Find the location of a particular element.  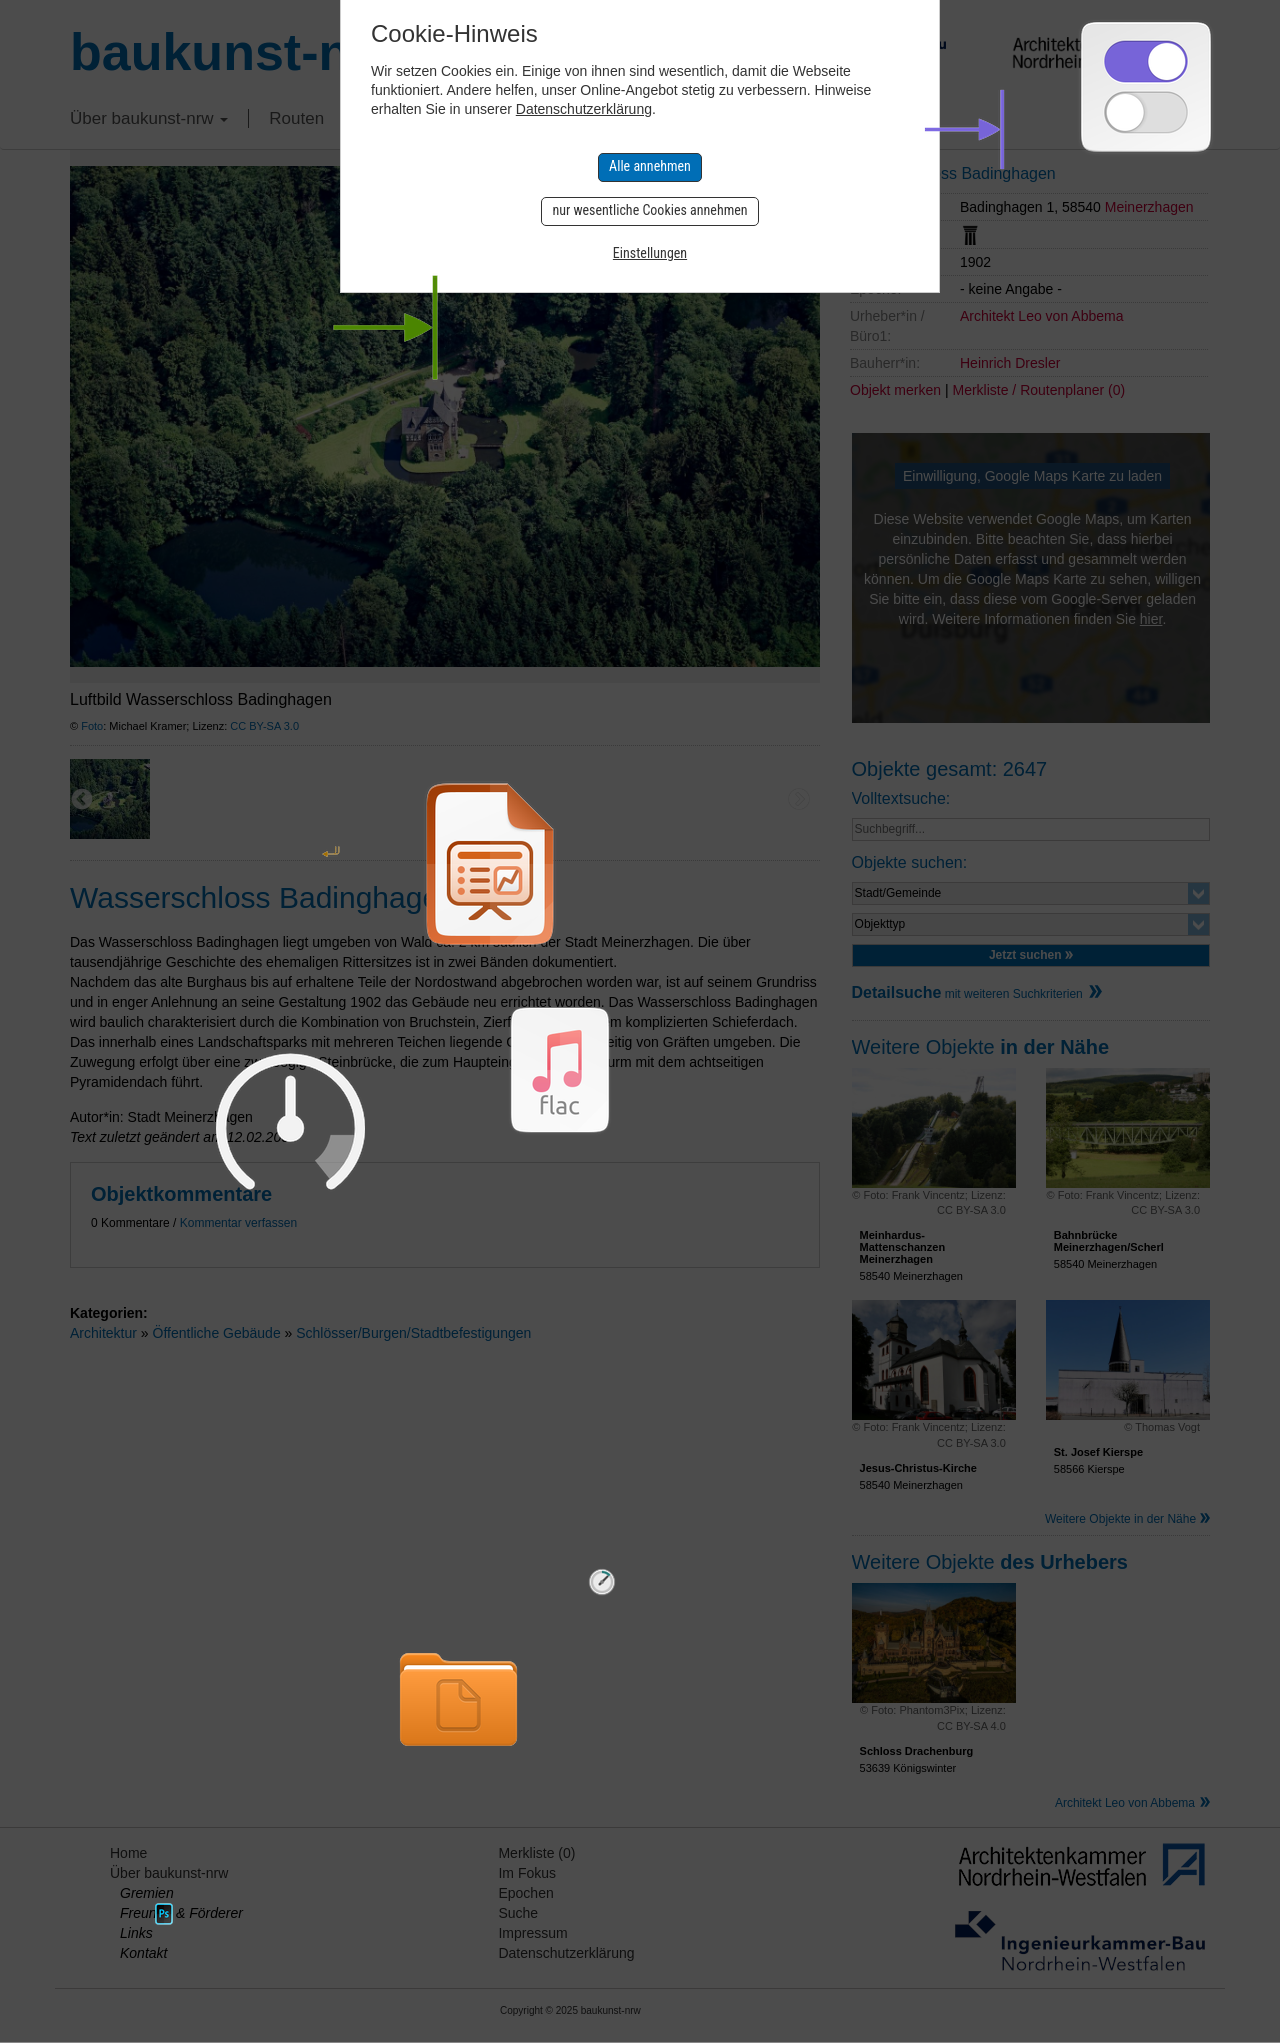

open your documents folder is located at coordinates (458, 1699).